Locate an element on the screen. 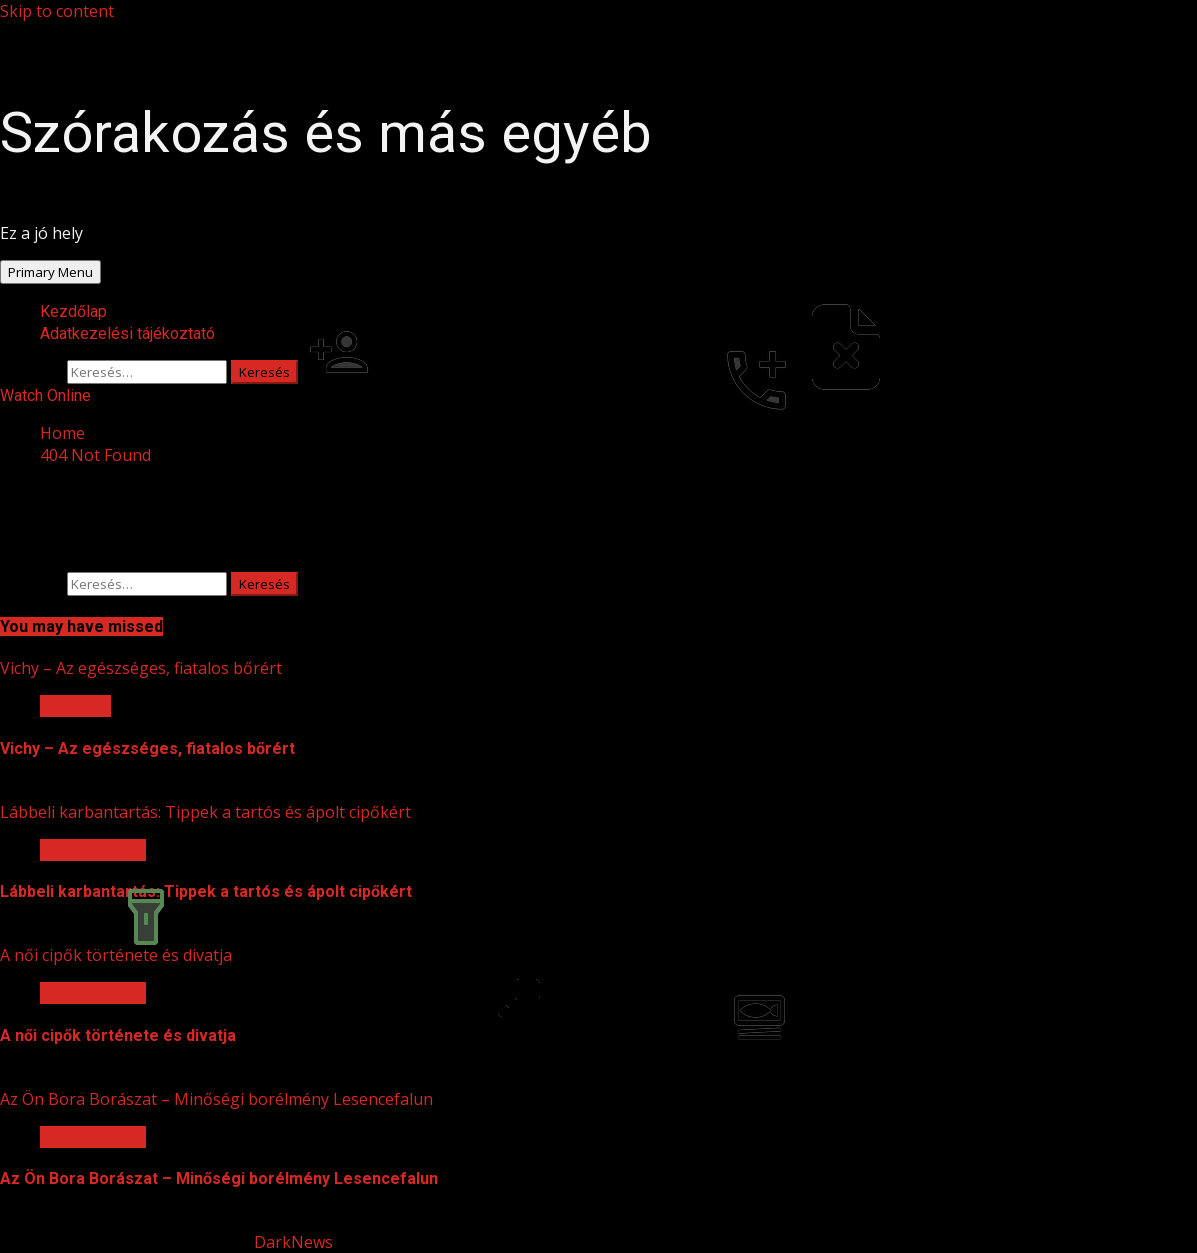 This screenshot has height=1253, width=1197. view set meal or combo options is located at coordinates (759, 1018).